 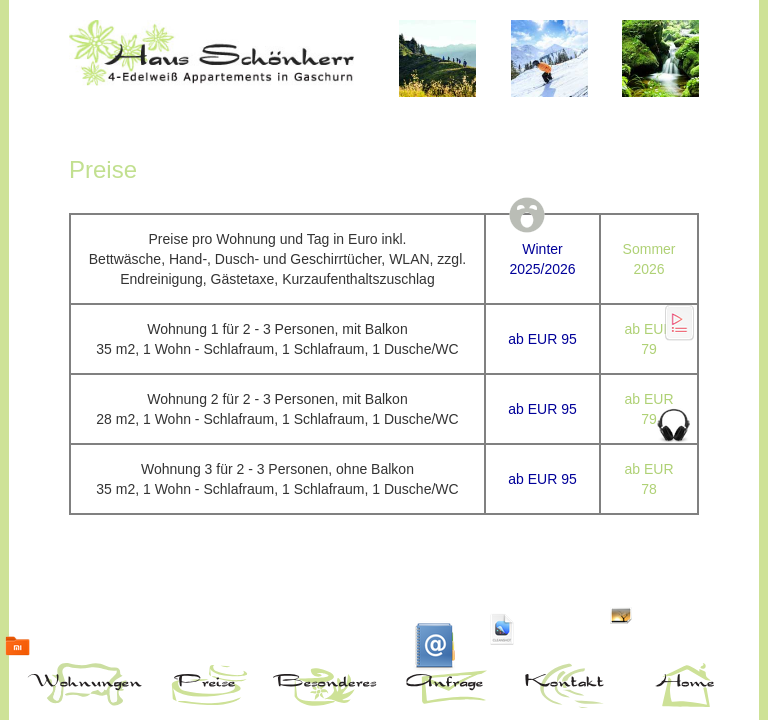 What do you see at coordinates (502, 629) in the screenshot?
I see `open a screenshot or capture in CleanShot X` at bounding box center [502, 629].